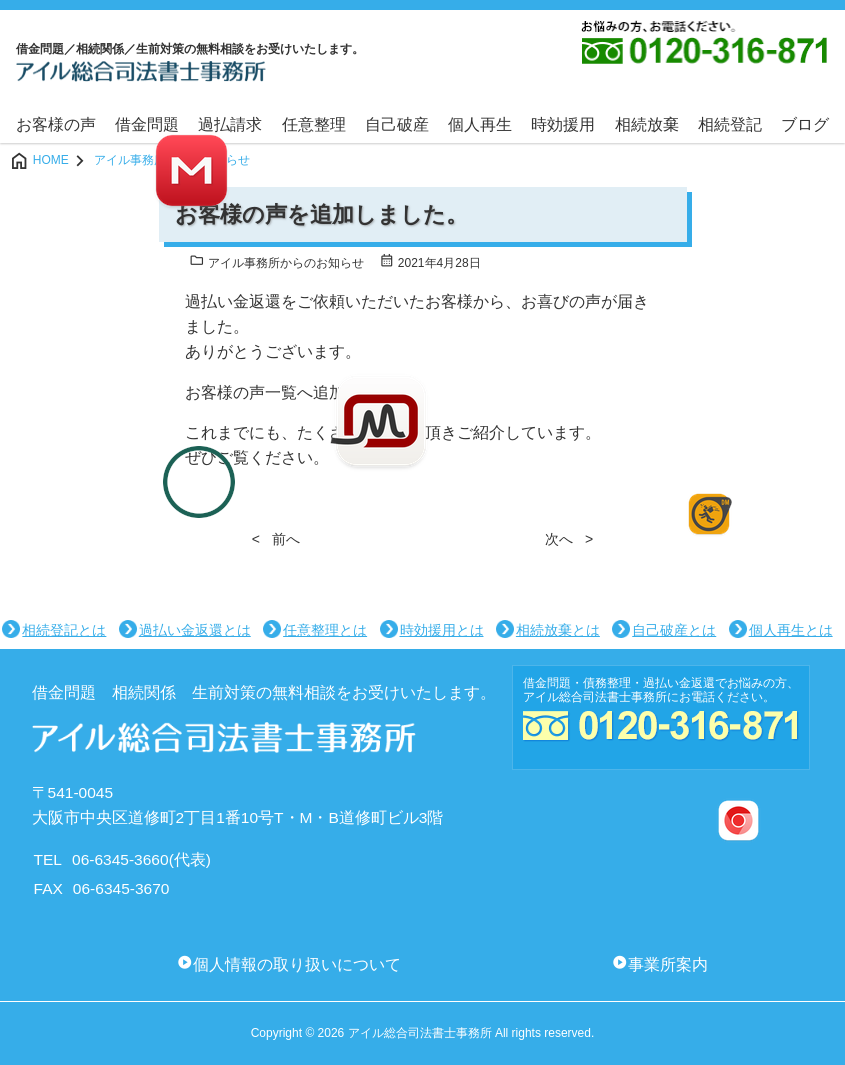  What do you see at coordinates (709, 514) in the screenshot?
I see `launch half-life 2: deathmatch` at bounding box center [709, 514].